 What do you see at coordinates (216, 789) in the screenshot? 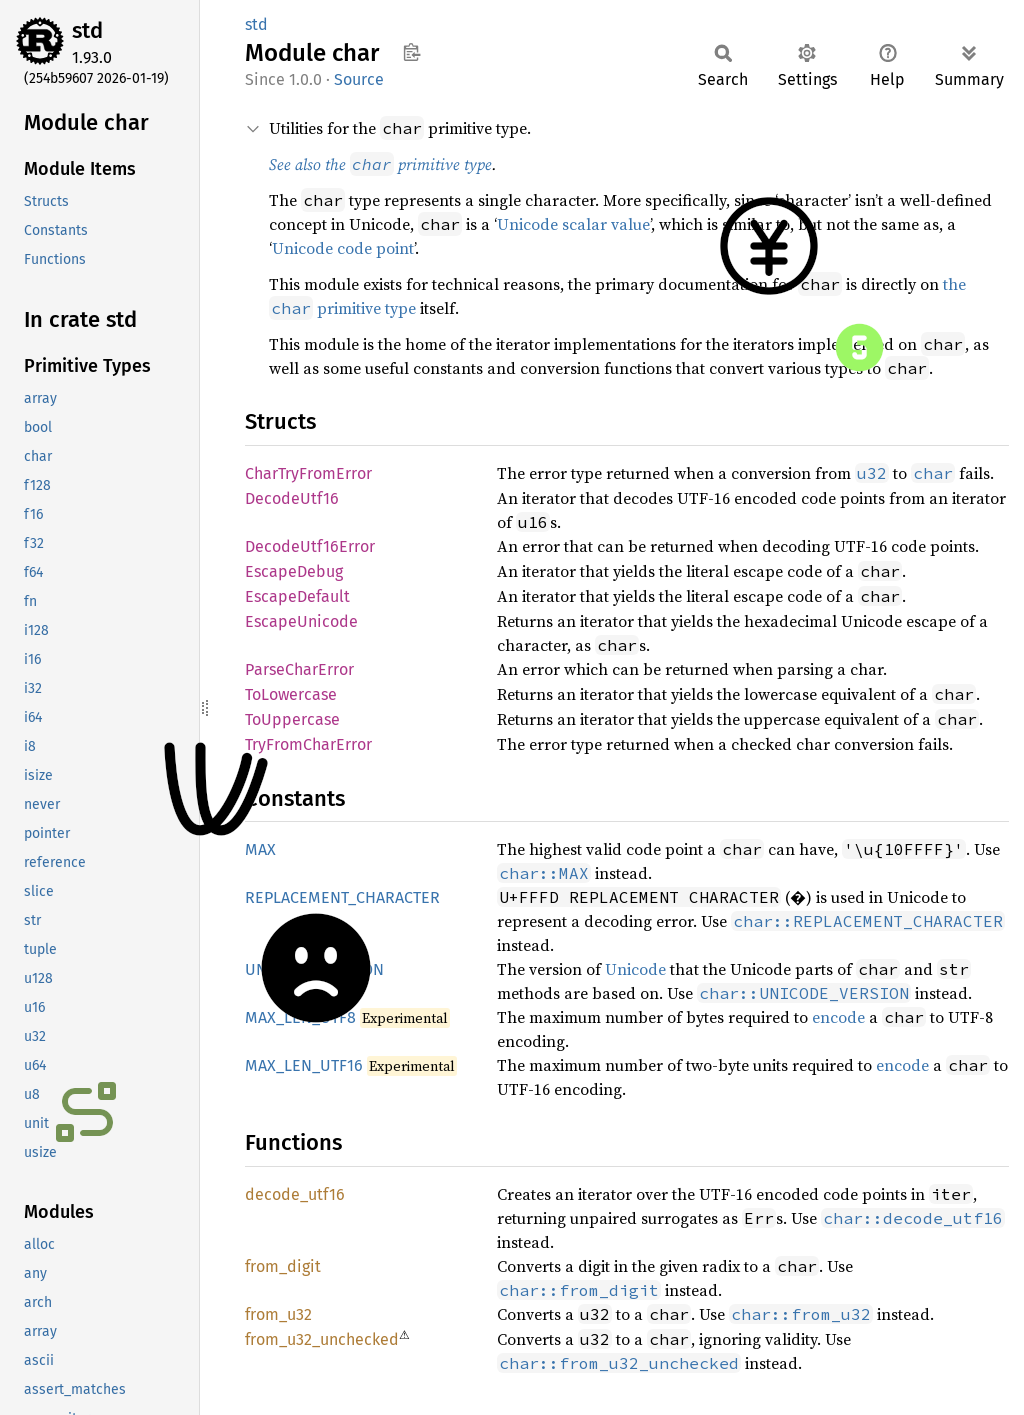
I see `open windy weather app` at bounding box center [216, 789].